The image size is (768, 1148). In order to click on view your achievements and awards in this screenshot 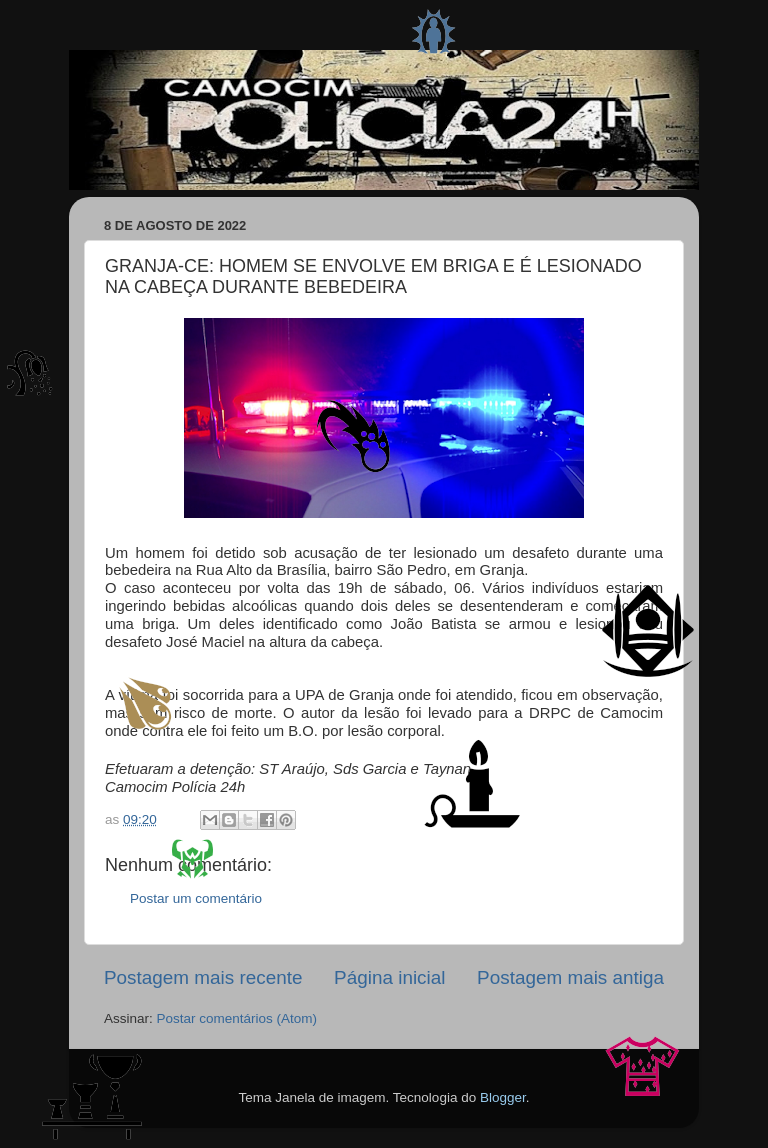, I will do `click(92, 1094)`.